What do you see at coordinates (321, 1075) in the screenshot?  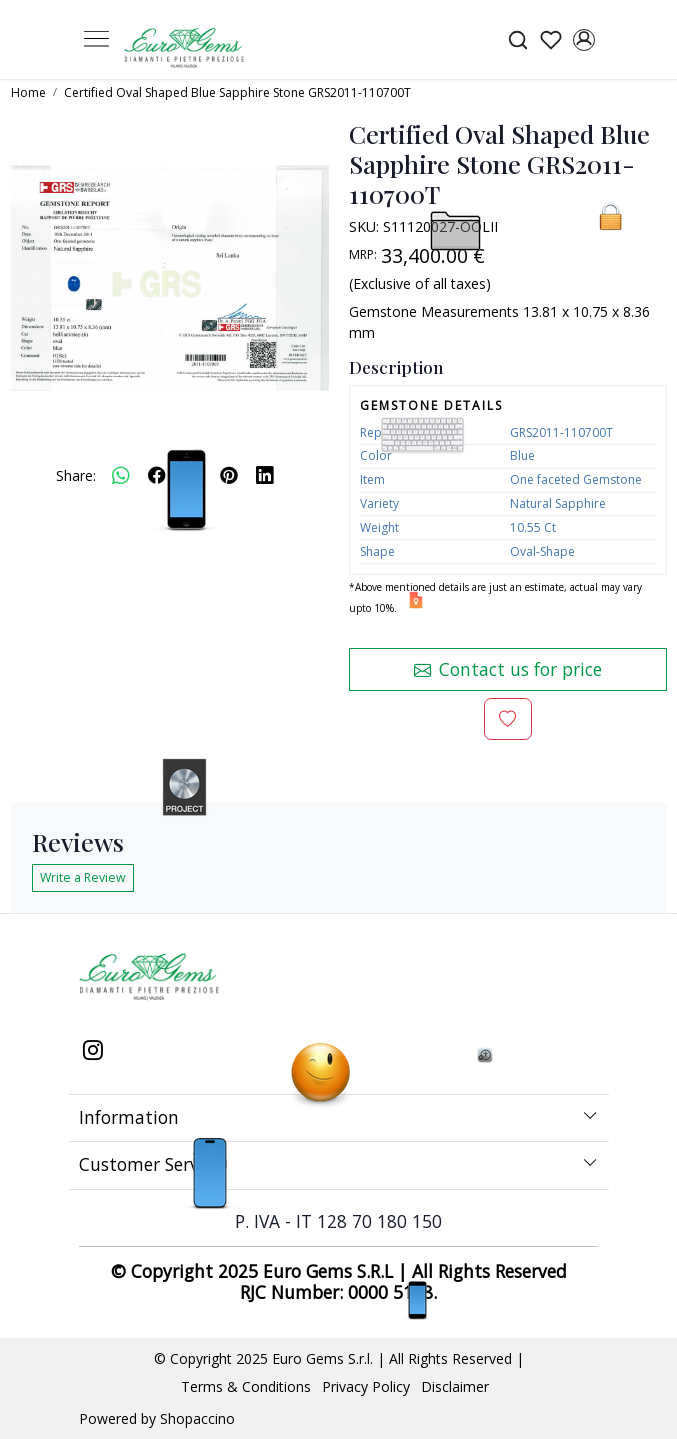 I see `insert a wink emoji into your message` at bounding box center [321, 1075].